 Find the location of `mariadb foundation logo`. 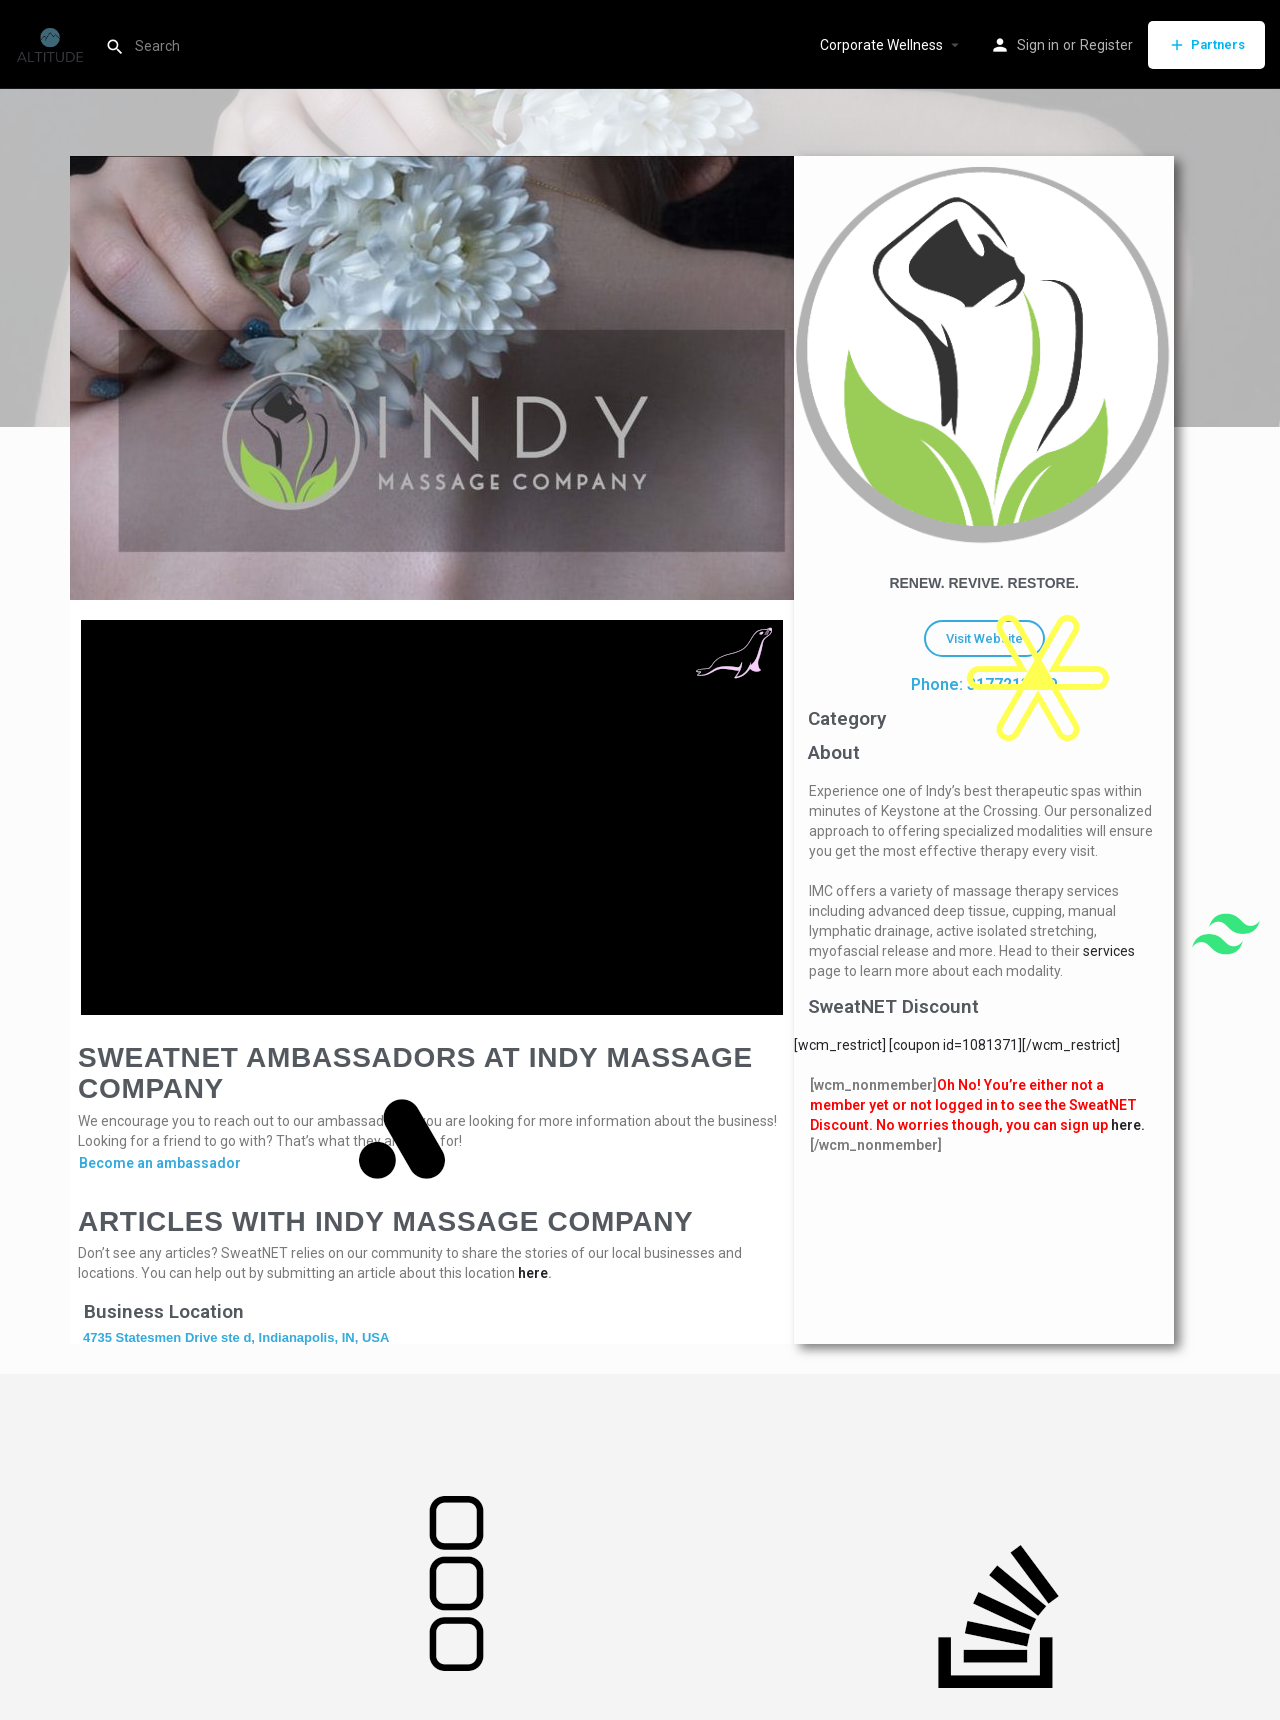

mariadb foundation logo is located at coordinates (734, 653).